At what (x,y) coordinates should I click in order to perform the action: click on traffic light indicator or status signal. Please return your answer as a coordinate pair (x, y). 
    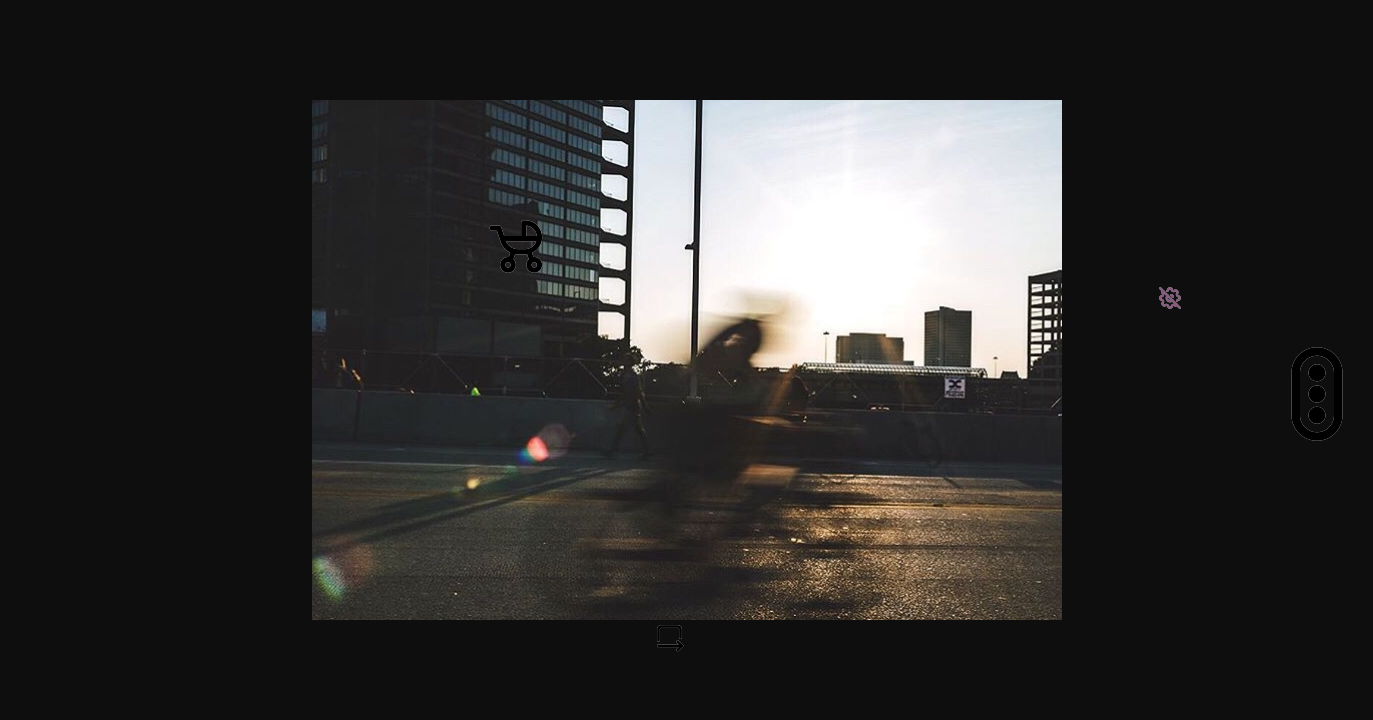
    Looking at the image, I should click on (1317, 394).